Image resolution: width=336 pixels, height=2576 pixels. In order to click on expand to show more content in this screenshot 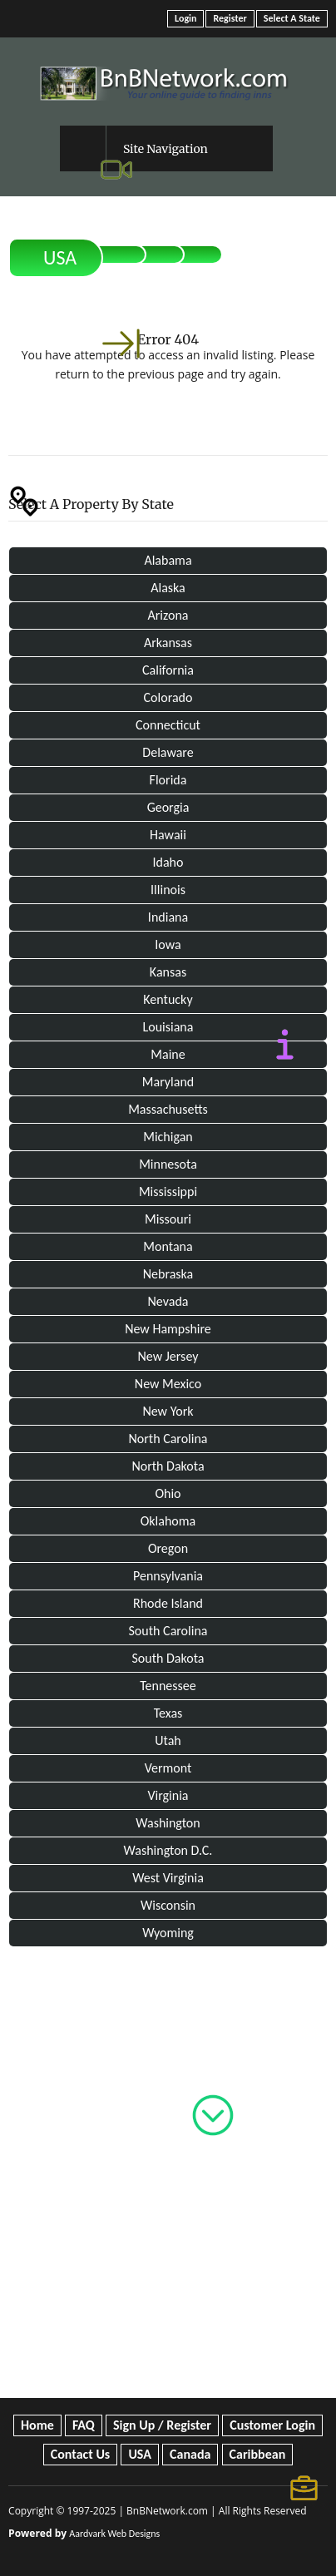, I will do `click(213, 2115)`.